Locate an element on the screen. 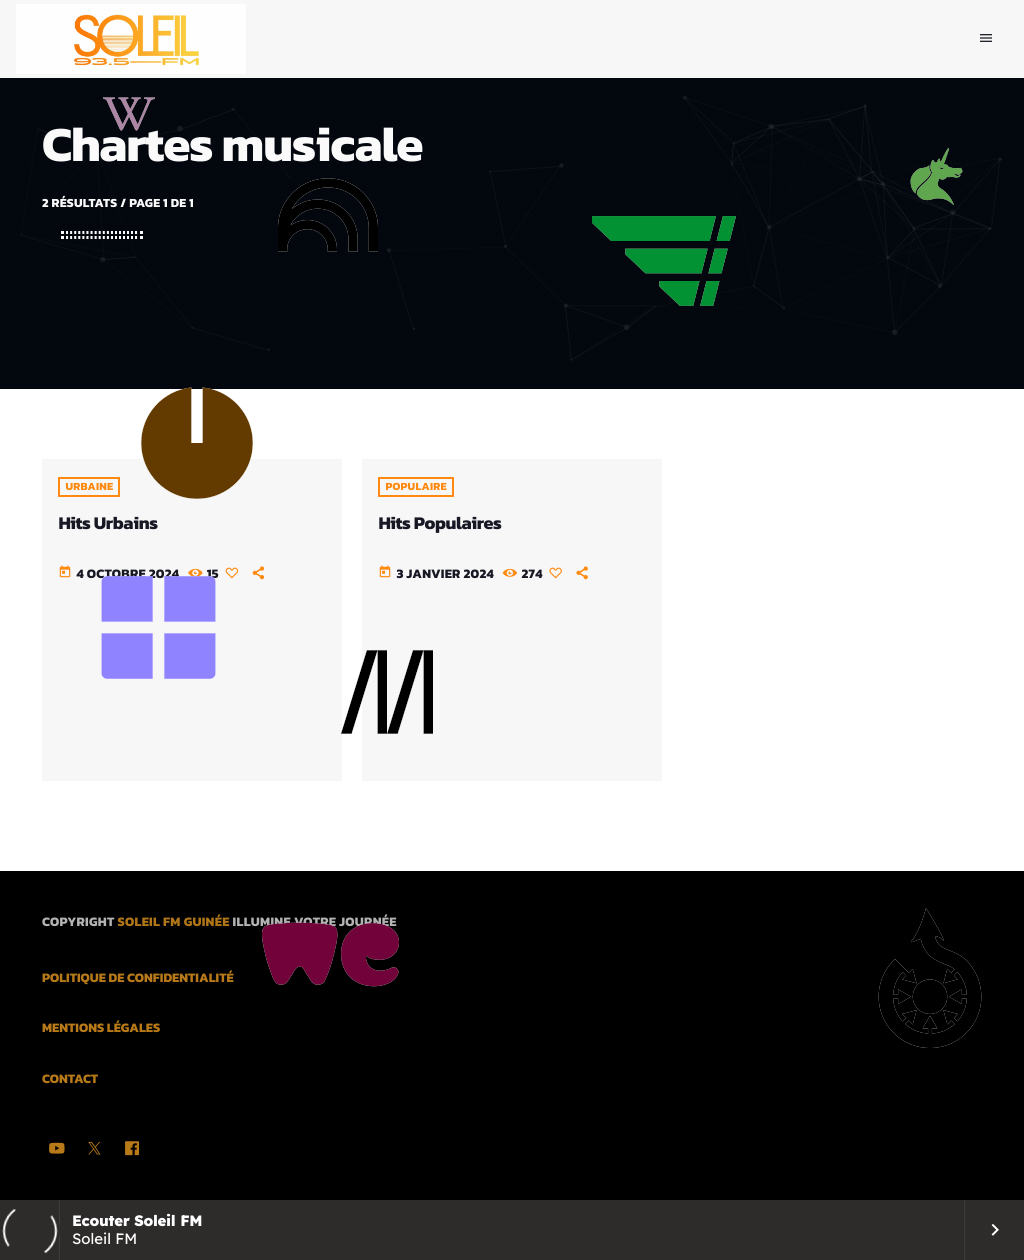  open Wikipedia is located at coordinates (129, 114).